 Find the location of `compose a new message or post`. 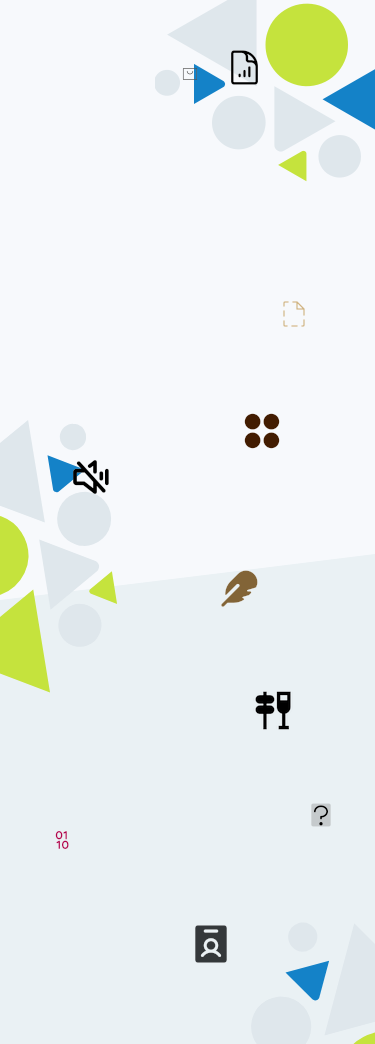

compose a new message or post is located at coordinates (239, 589).